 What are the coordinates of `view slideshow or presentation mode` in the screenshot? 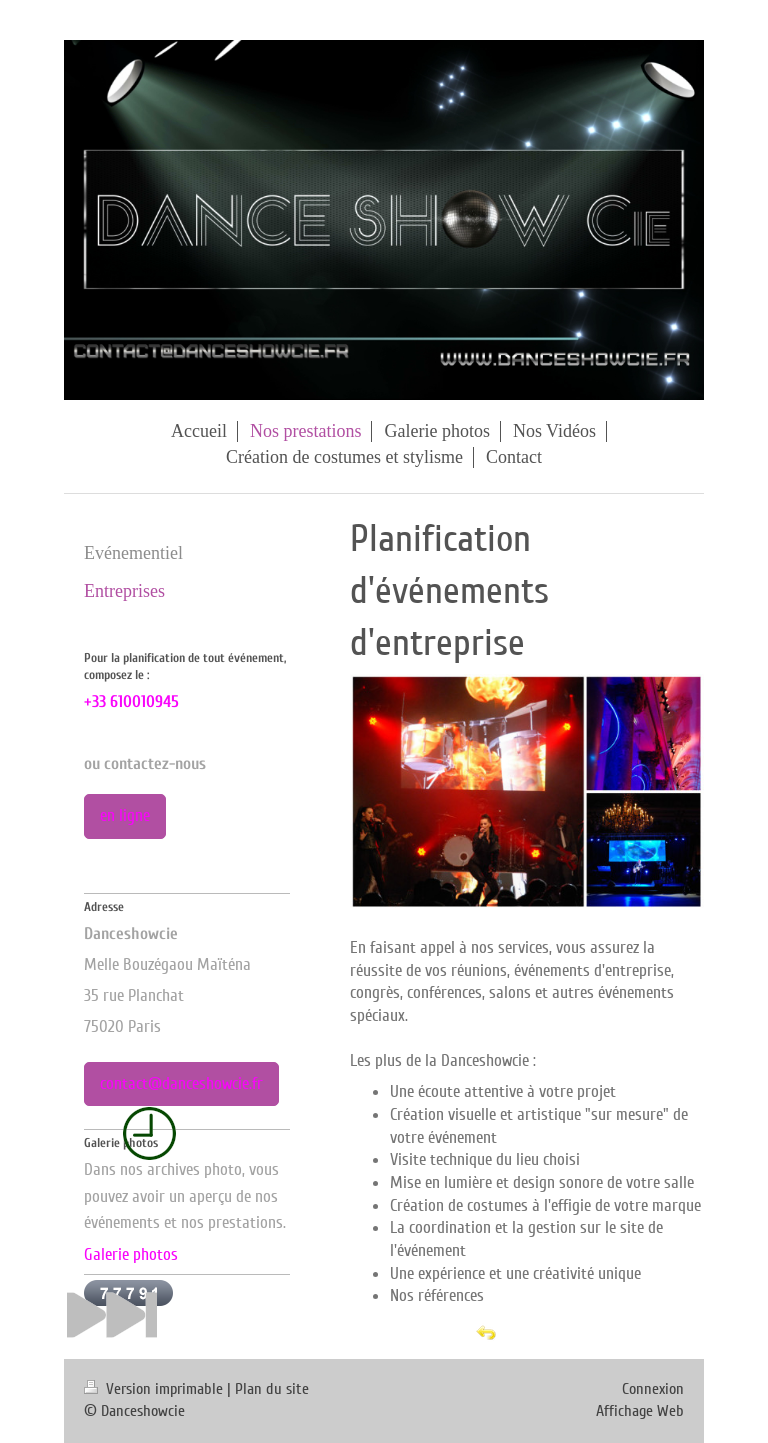 It's located at (149, 1133).